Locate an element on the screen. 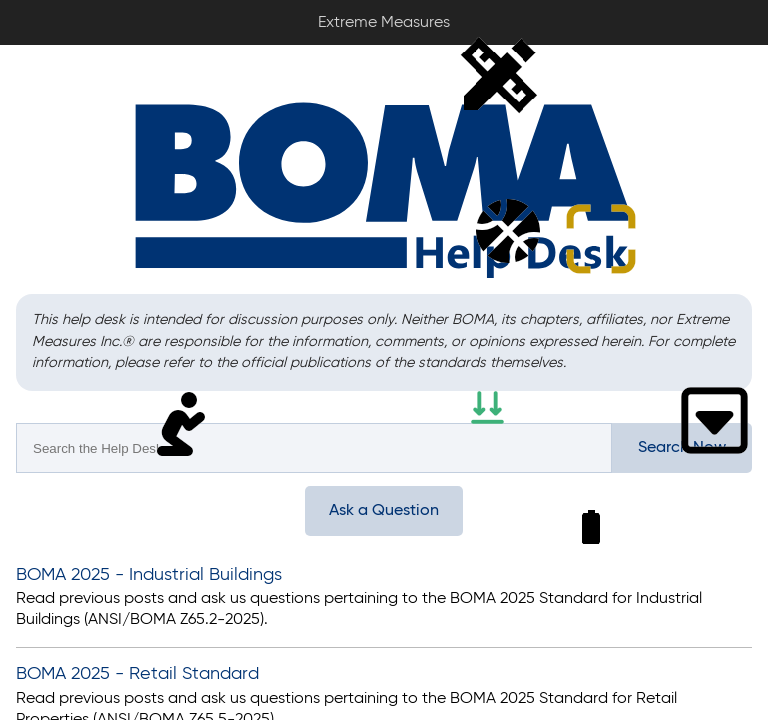 The width and height of the screenshot is (768, 720). access sports or basketball-related content is located at coordinates (508, 231).